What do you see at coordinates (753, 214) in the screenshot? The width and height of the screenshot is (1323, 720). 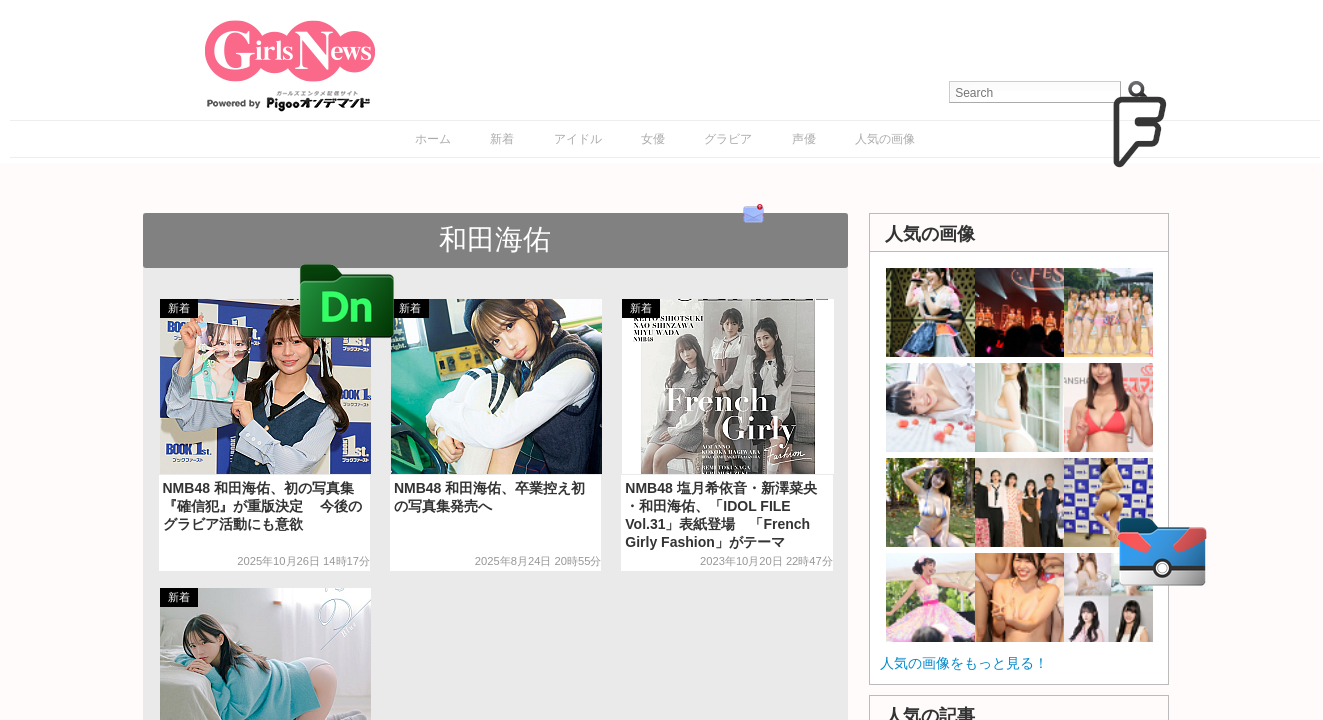 I see `send an email message` at bounding box center [753, 214].